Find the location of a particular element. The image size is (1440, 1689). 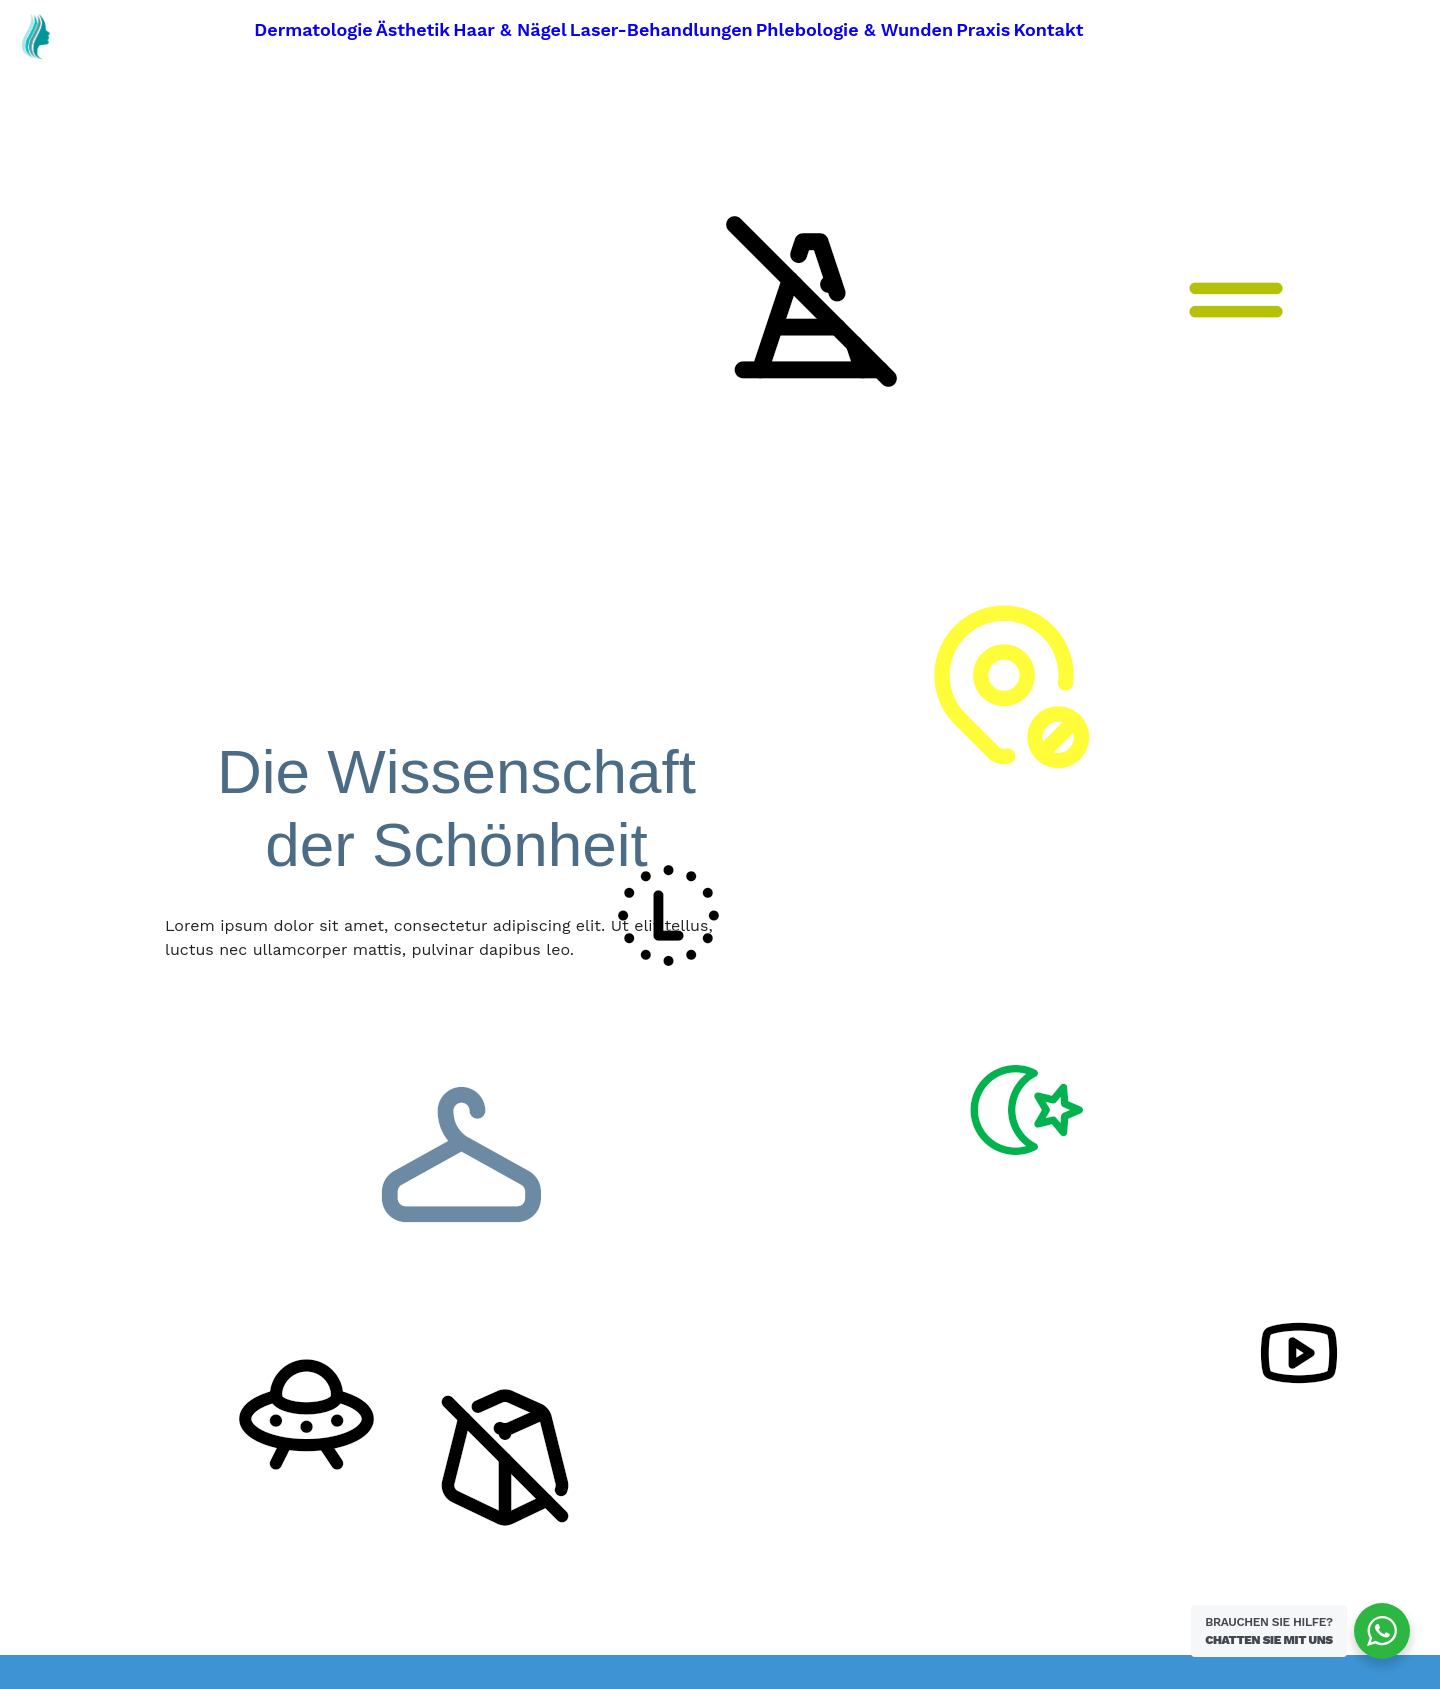

open YouTube app is located at coordinates (1299, 1353).